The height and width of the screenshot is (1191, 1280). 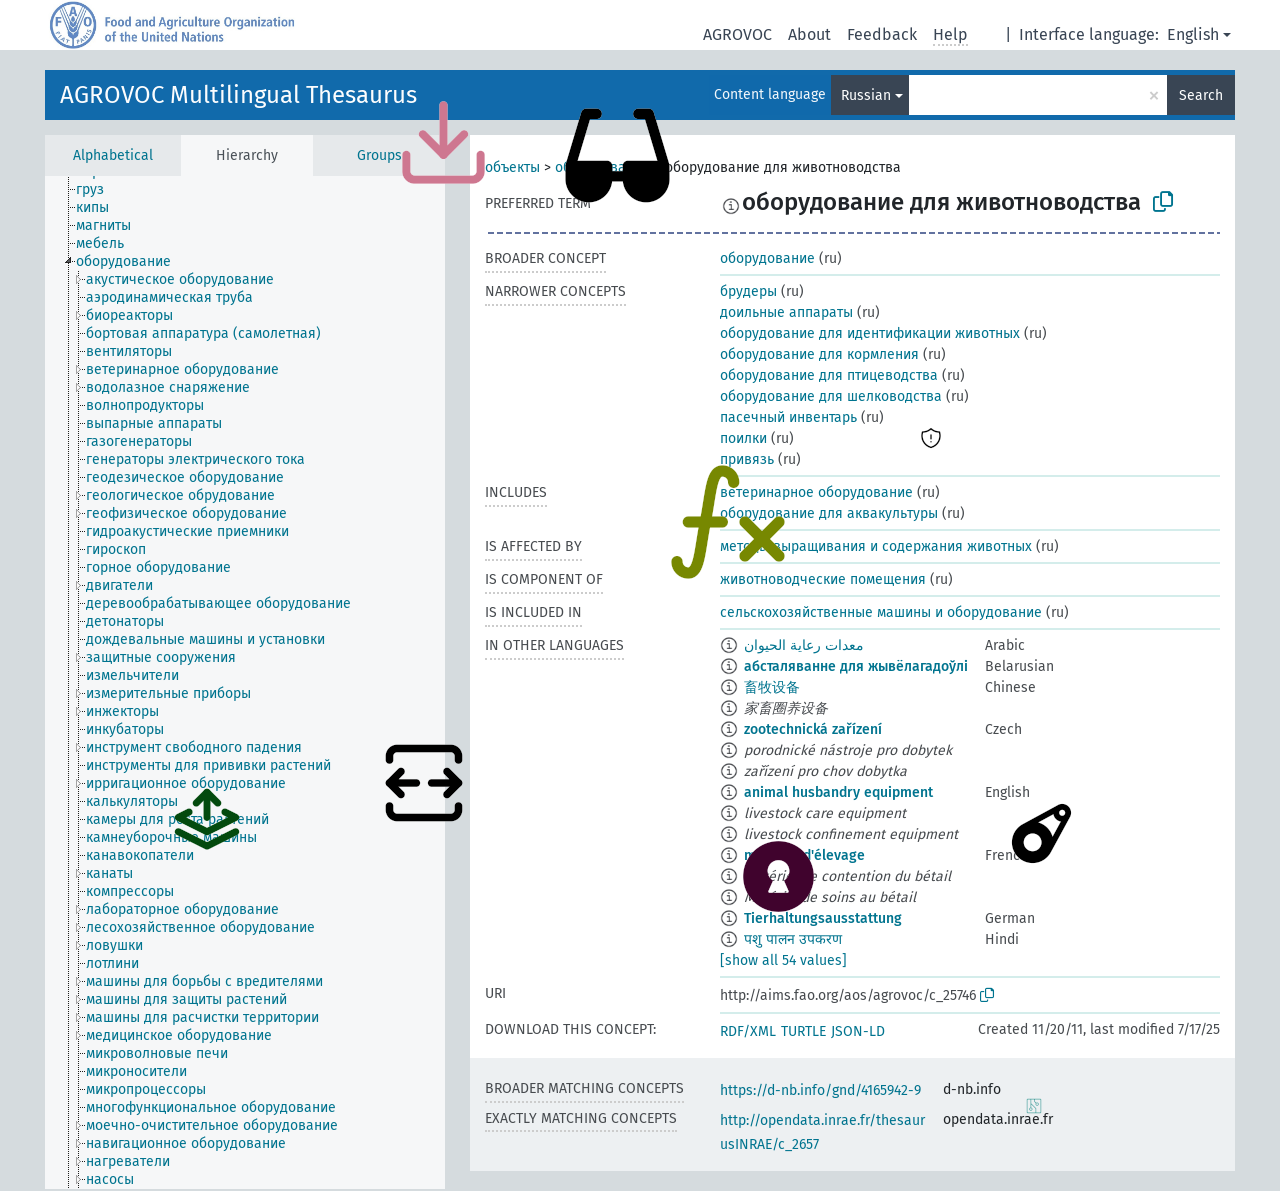 I want to click on toggle sun protection or outdoor mode, so click(x=617, y=155).